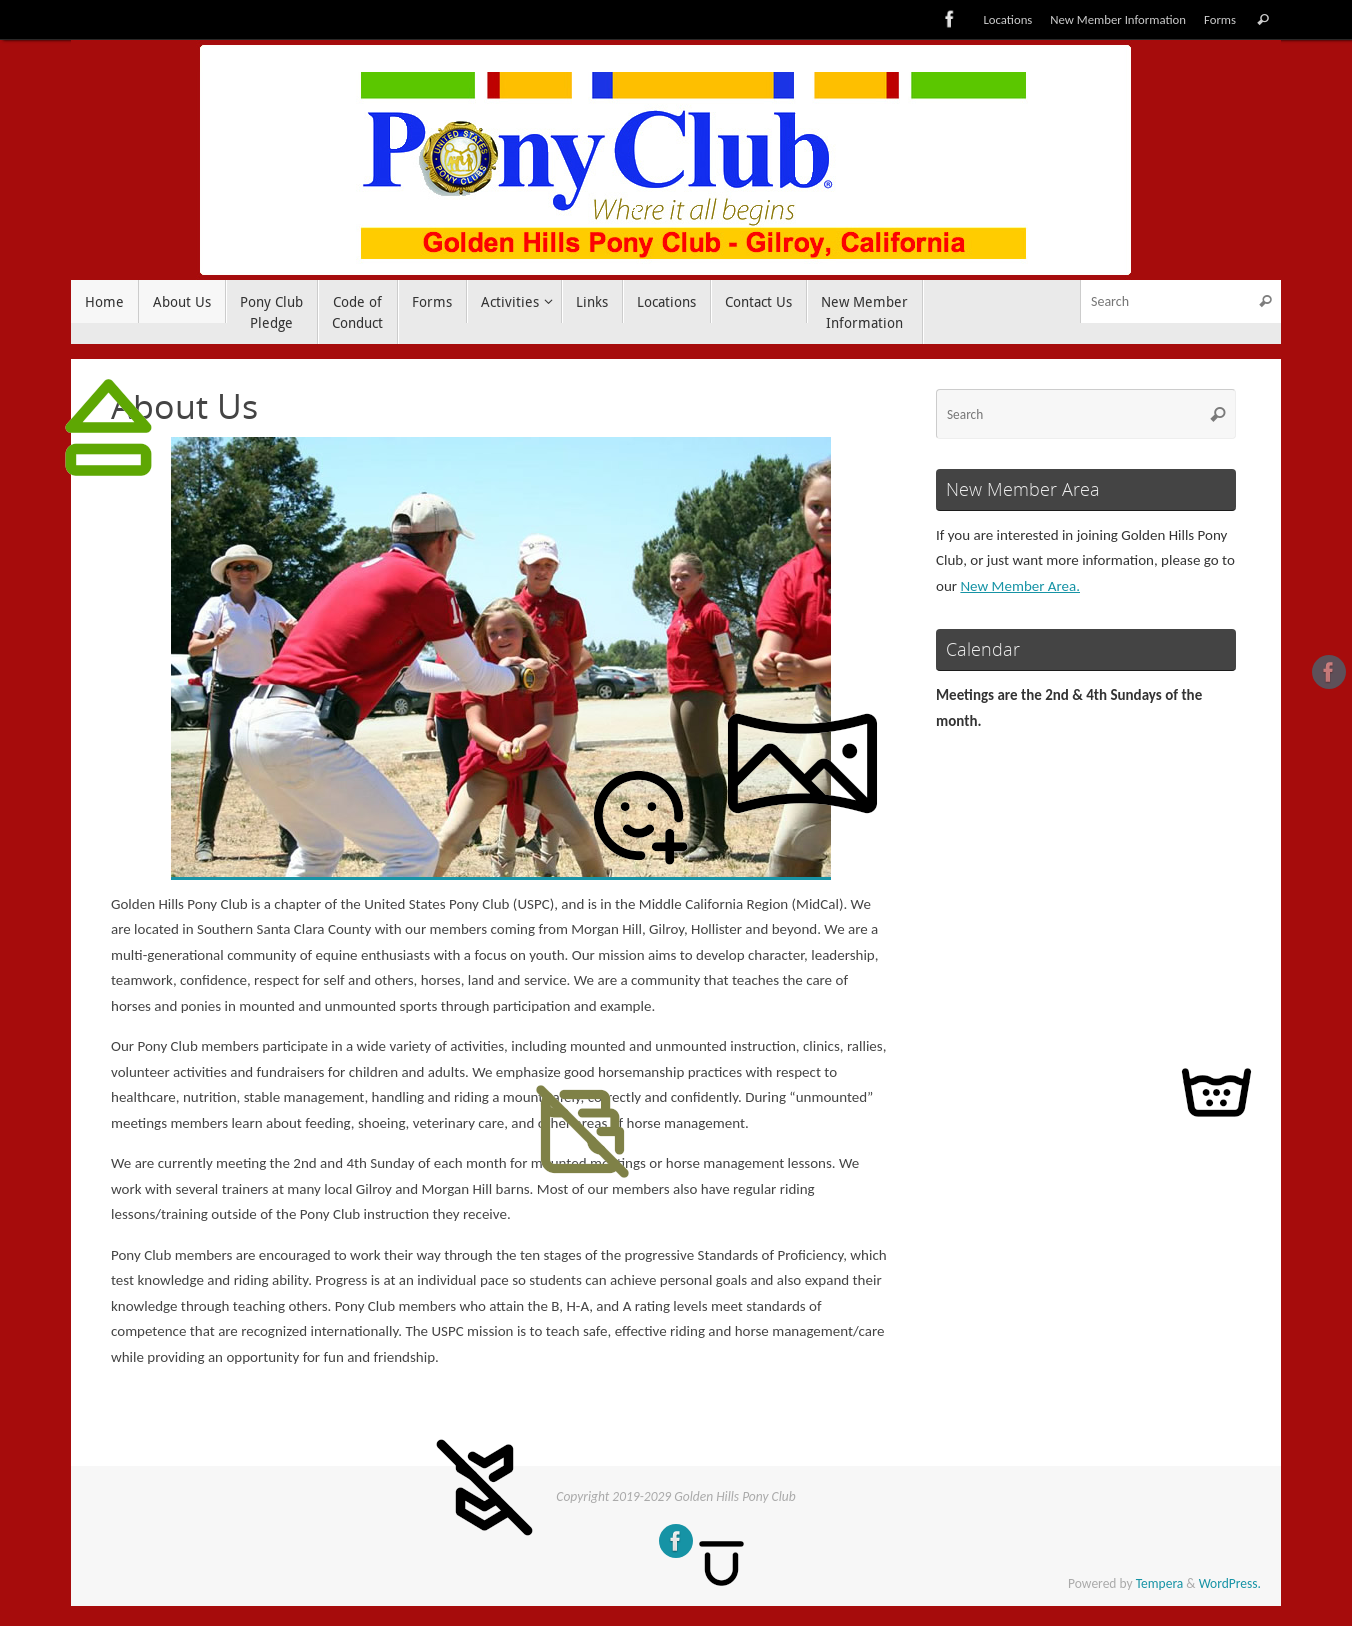 This screenshot has height=1626, width=1352. I want to click on wash at high temperature setting (5 dots), so click(1216, 1092).